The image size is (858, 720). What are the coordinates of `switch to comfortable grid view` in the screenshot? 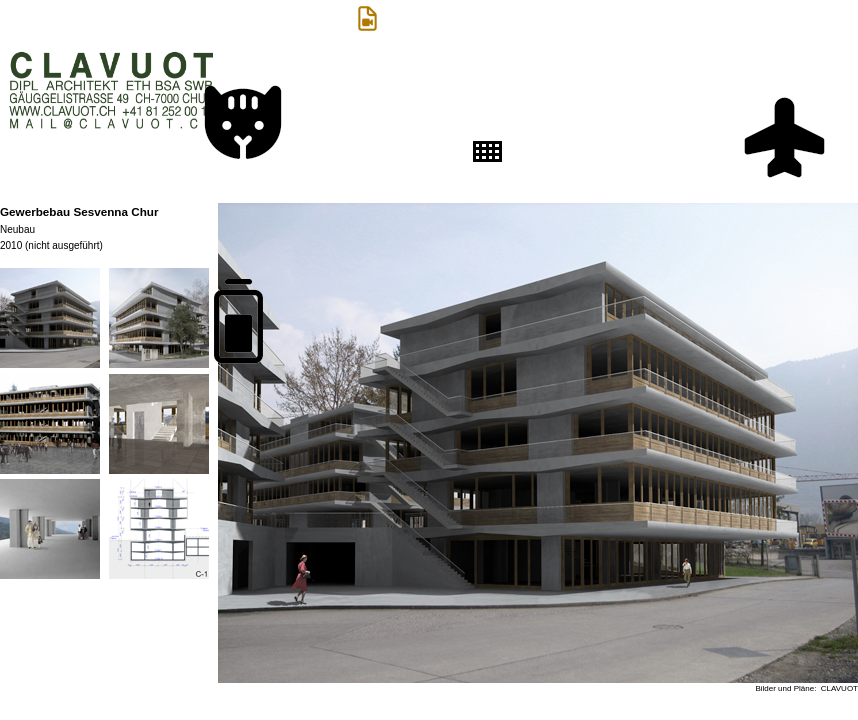 It's located at (486, 151).